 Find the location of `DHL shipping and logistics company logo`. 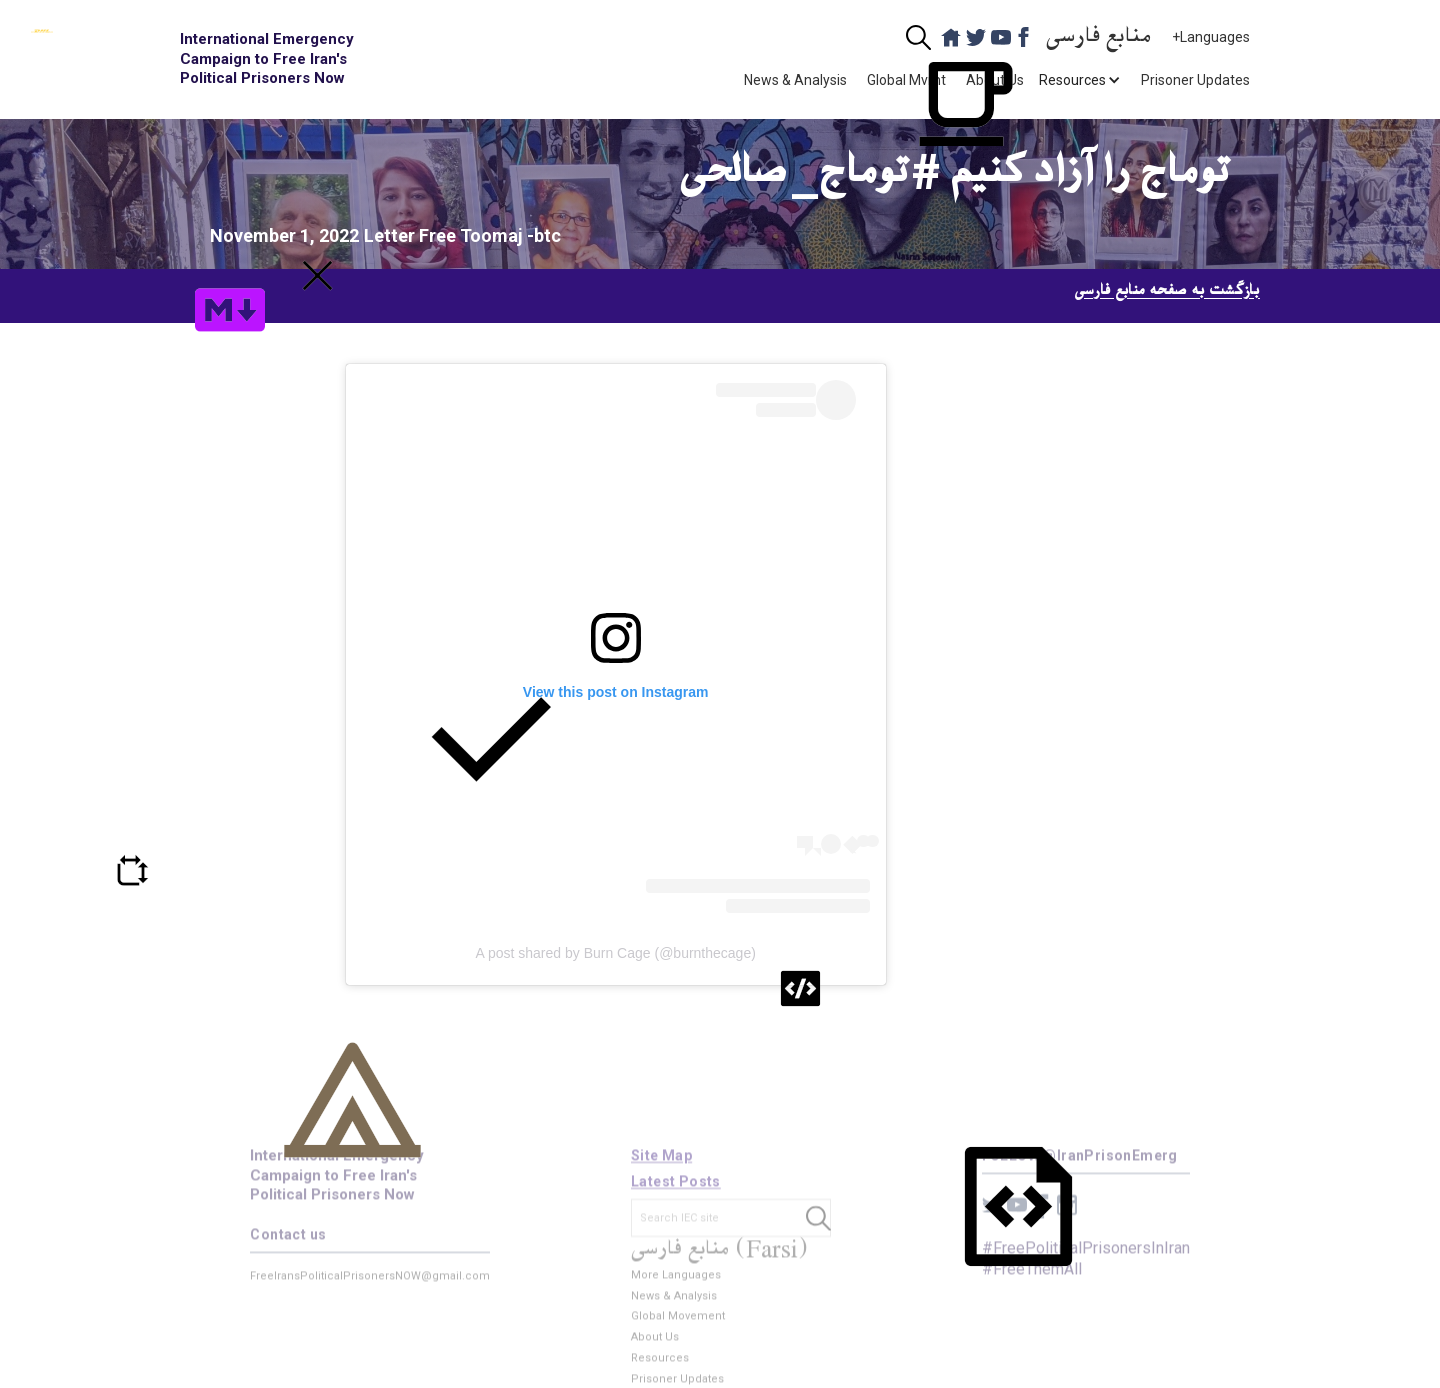

DHL shipping and logistics company logo is located at coordinates (42, 31).